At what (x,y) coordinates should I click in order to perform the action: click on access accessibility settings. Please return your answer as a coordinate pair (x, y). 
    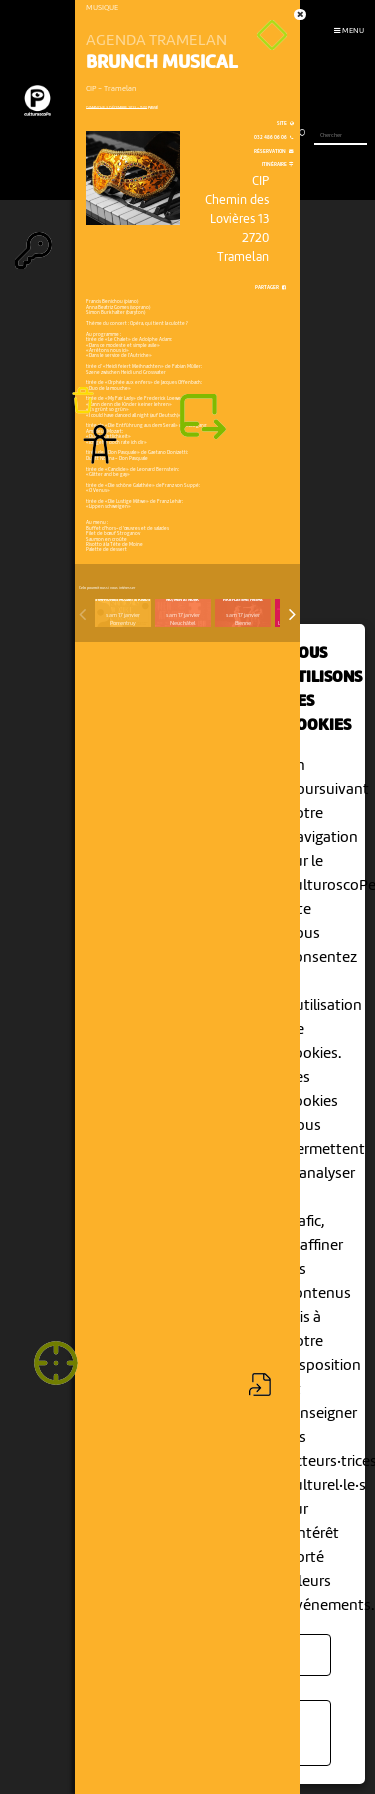
    Looking at the image, I should click on (100, 444).